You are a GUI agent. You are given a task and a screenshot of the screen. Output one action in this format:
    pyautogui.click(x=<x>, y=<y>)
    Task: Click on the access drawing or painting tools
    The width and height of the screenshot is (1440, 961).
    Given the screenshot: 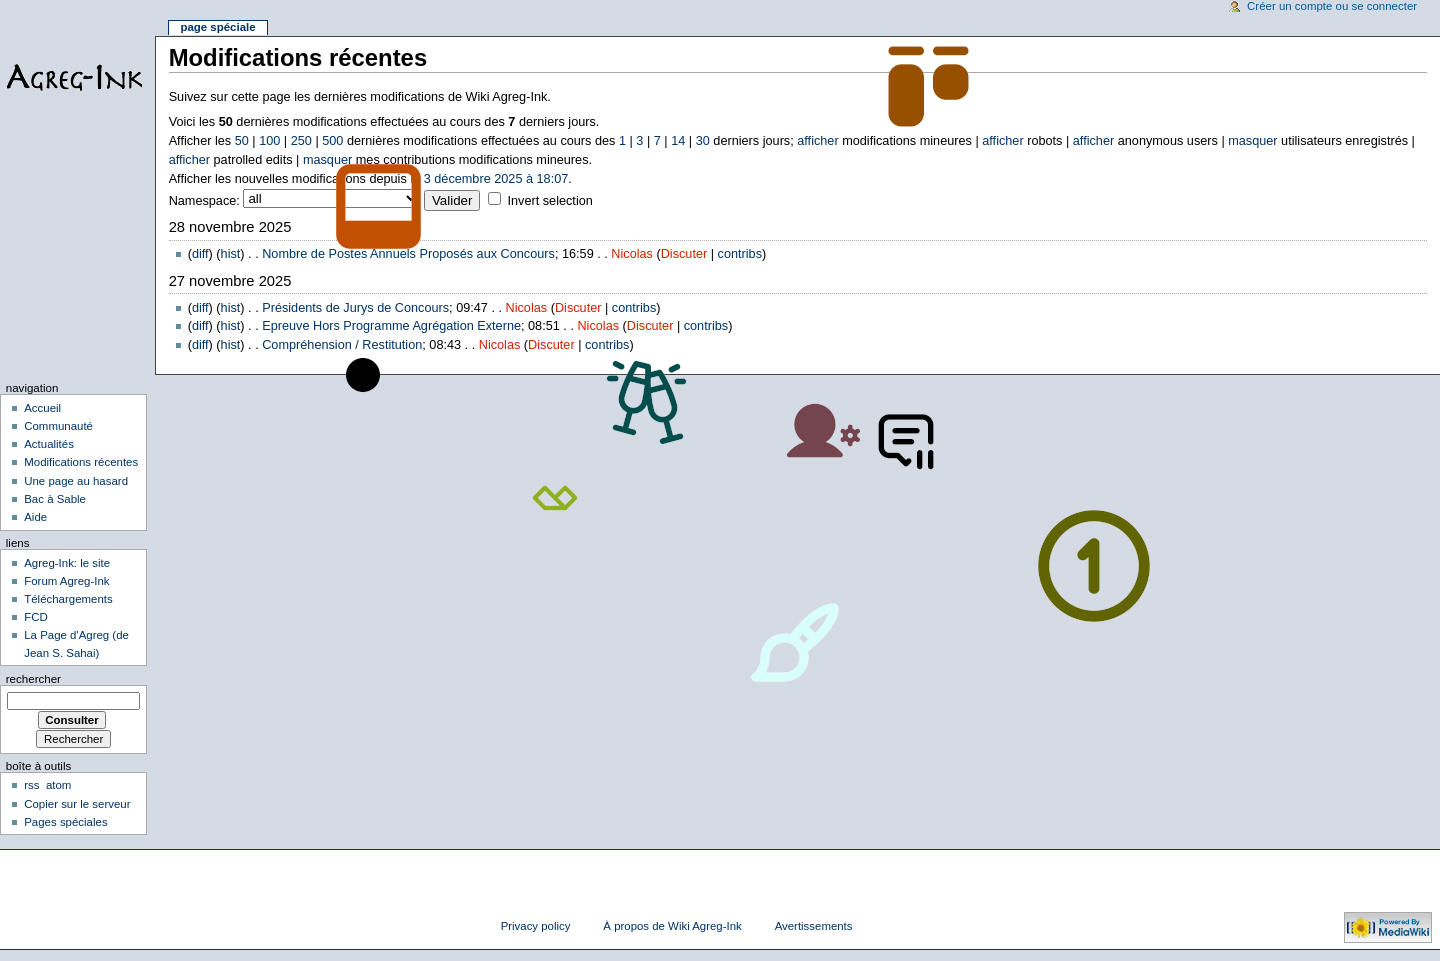 What is the action you would take?
    pyautogui.click(x=798, y=644)
    